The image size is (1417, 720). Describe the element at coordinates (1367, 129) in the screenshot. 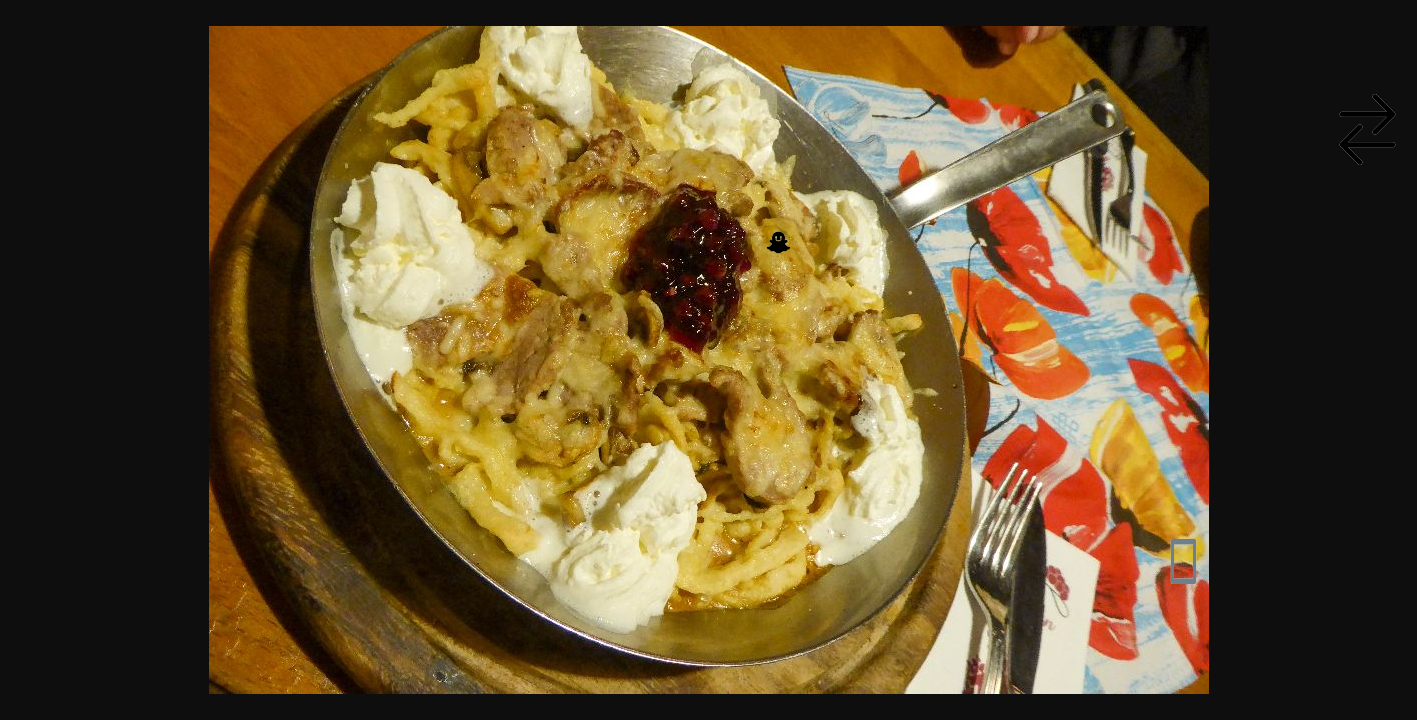

I see `swap or exchange items` at that location.